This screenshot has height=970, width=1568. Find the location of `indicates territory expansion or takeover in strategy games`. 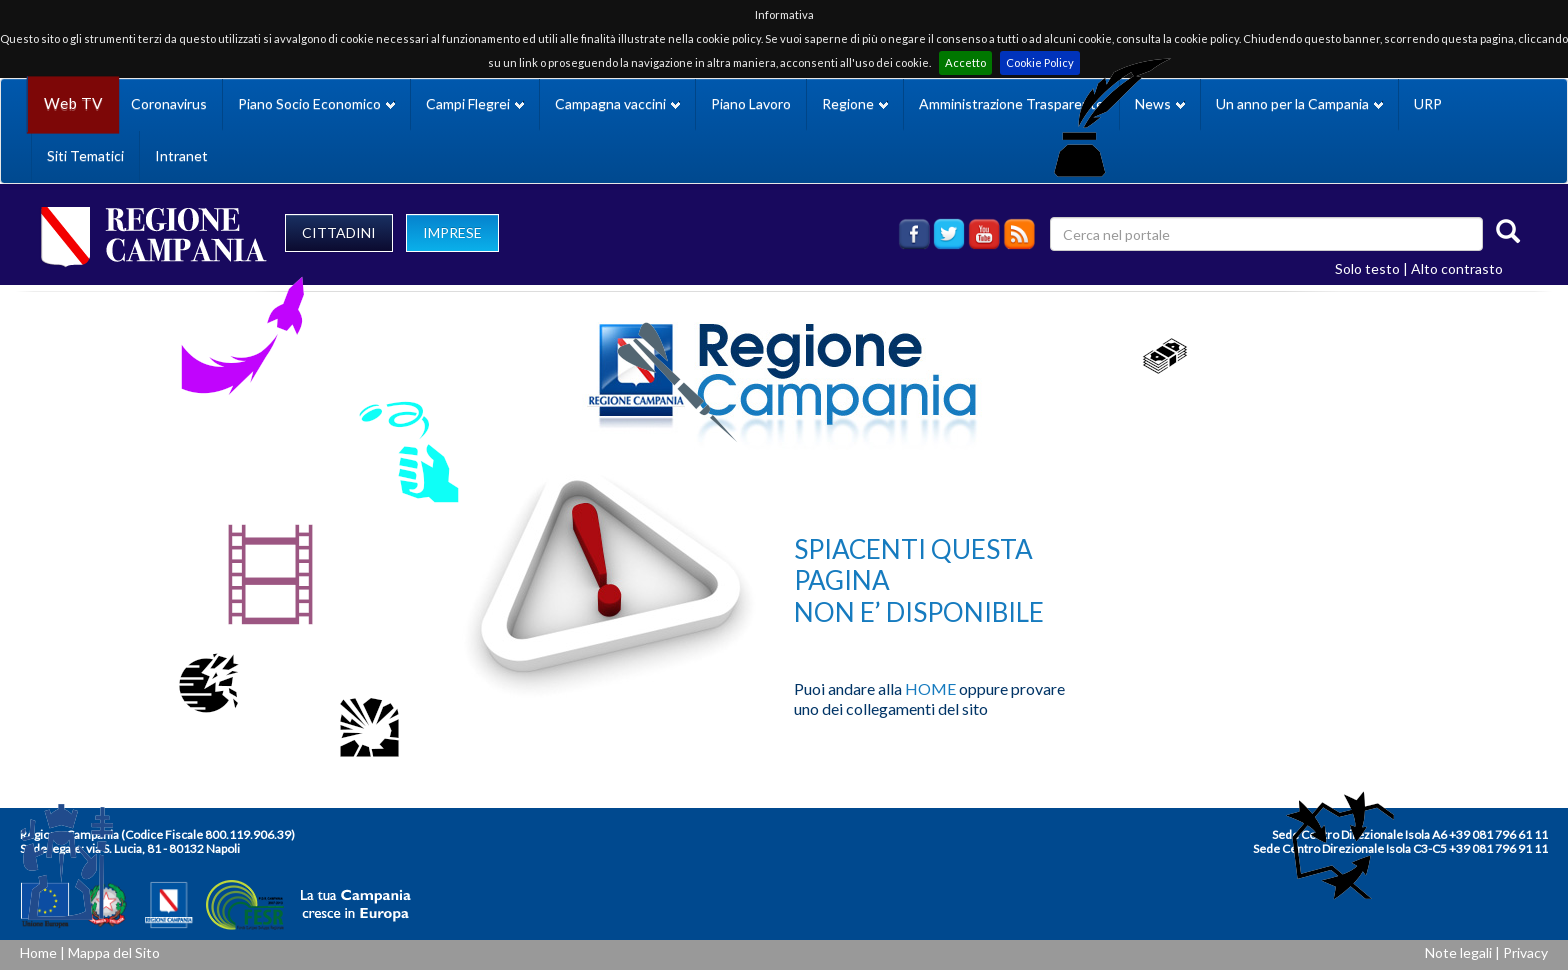

indicates territory expansion or takeover in strategy games is located at coordinates (1339, 844).